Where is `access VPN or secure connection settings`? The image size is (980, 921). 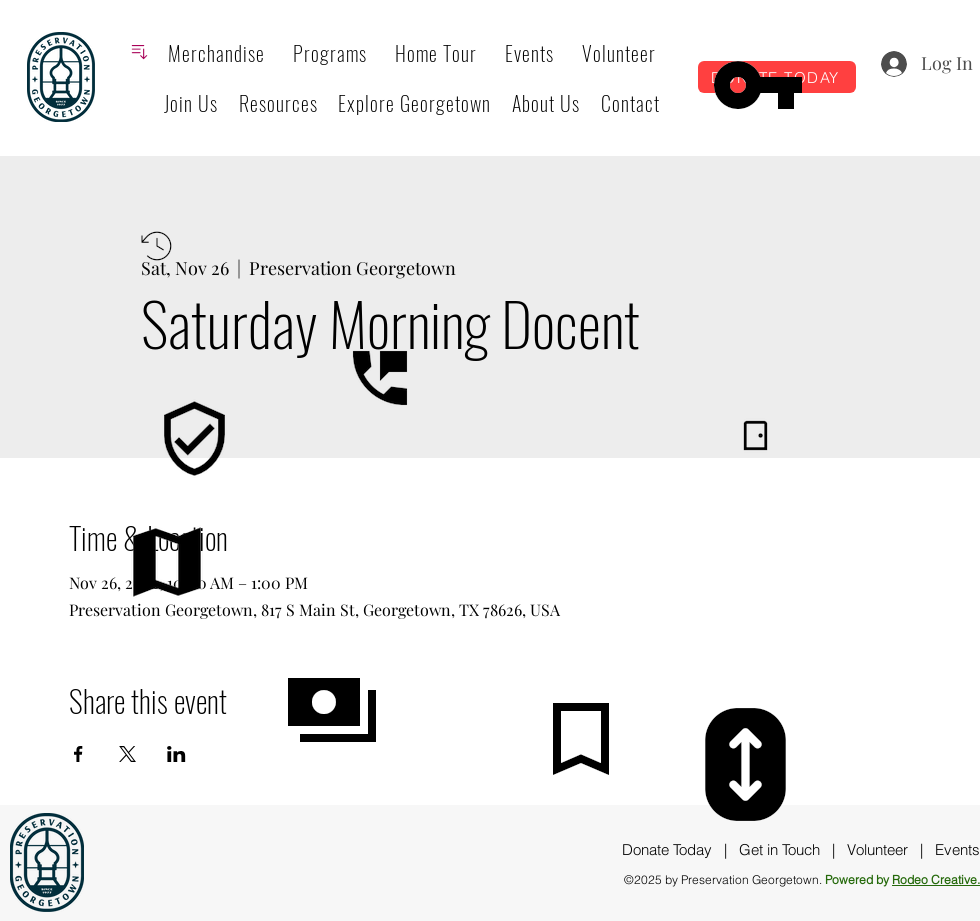 access VPN or secure connection settings is located at coordinates (758, 85).